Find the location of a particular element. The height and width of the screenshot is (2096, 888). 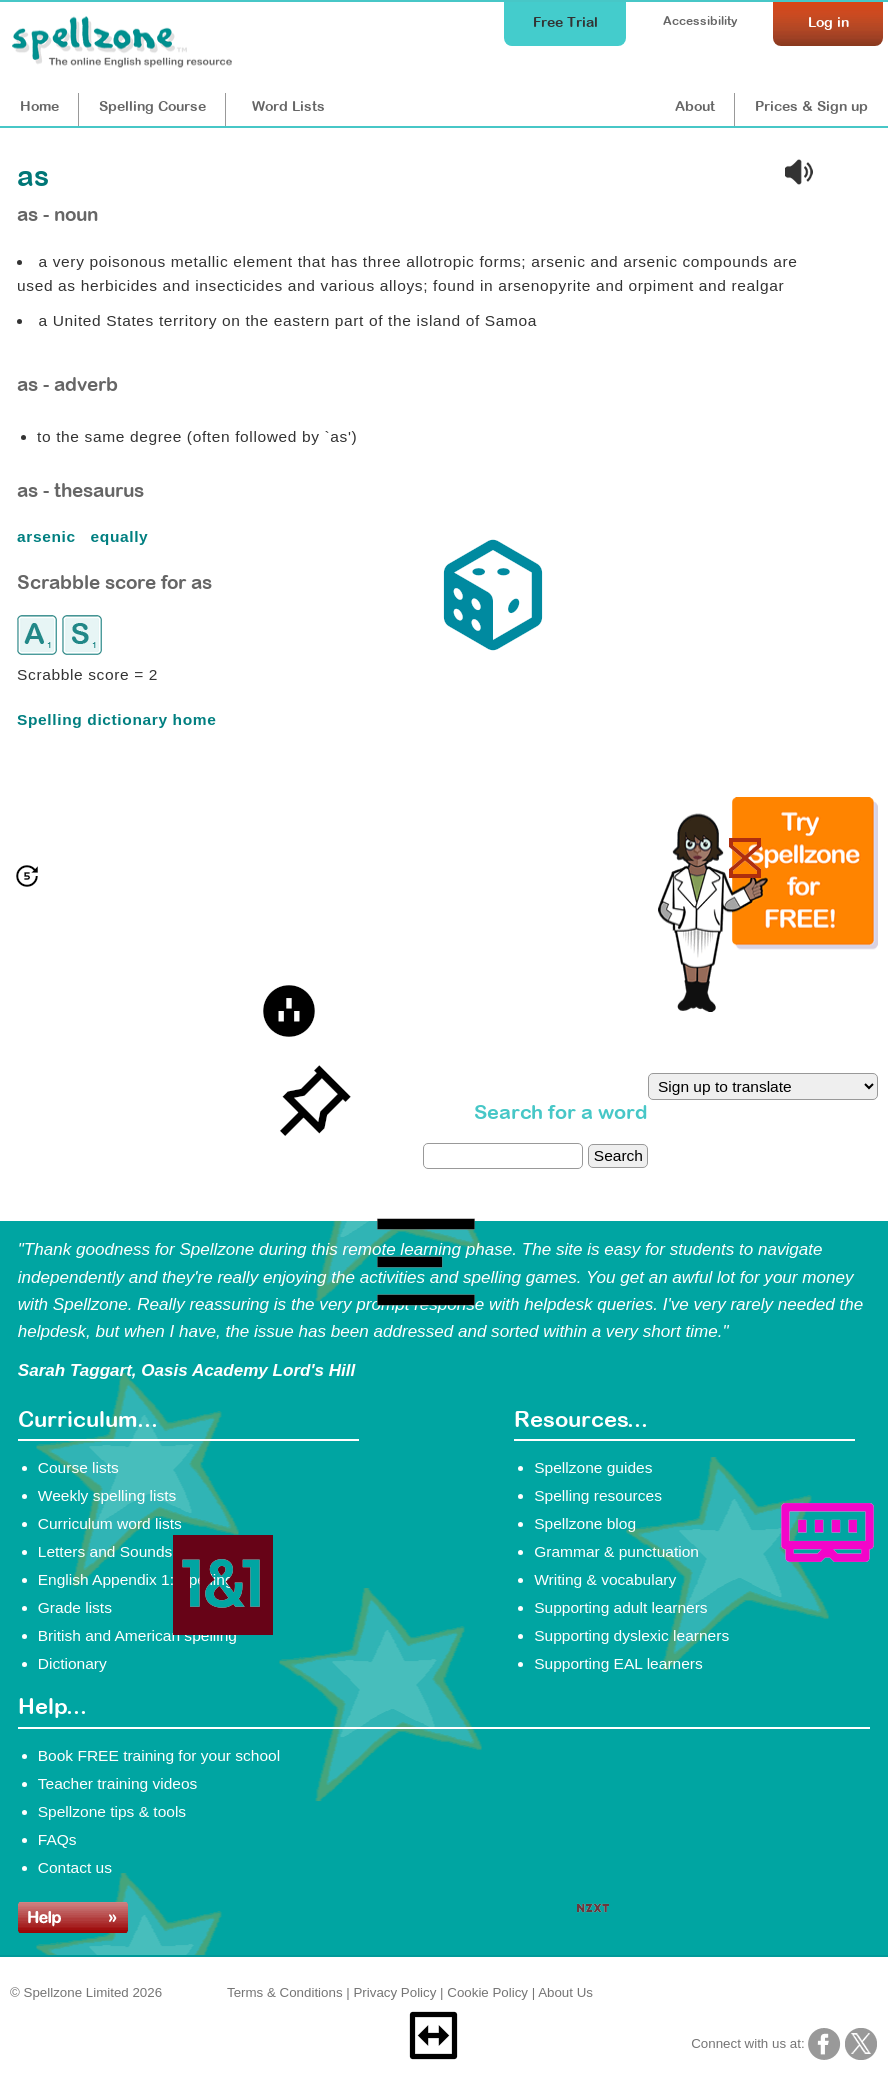

indicates a process is in progress or loading is located at coordinates (745, 858).